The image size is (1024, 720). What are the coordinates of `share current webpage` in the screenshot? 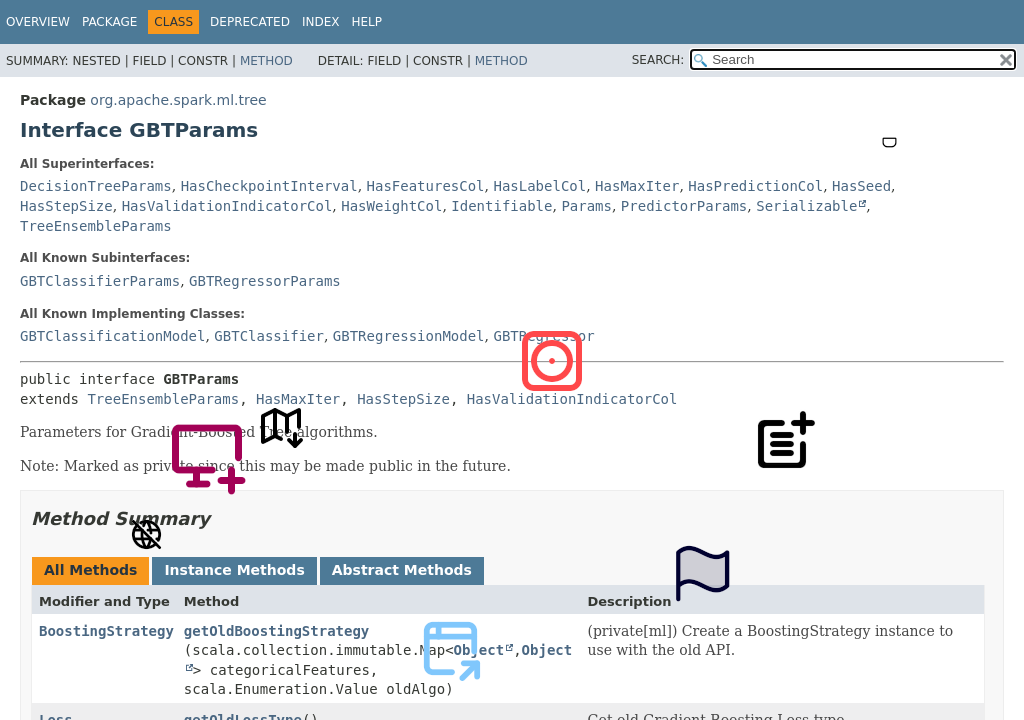 It's located at (450, 648).